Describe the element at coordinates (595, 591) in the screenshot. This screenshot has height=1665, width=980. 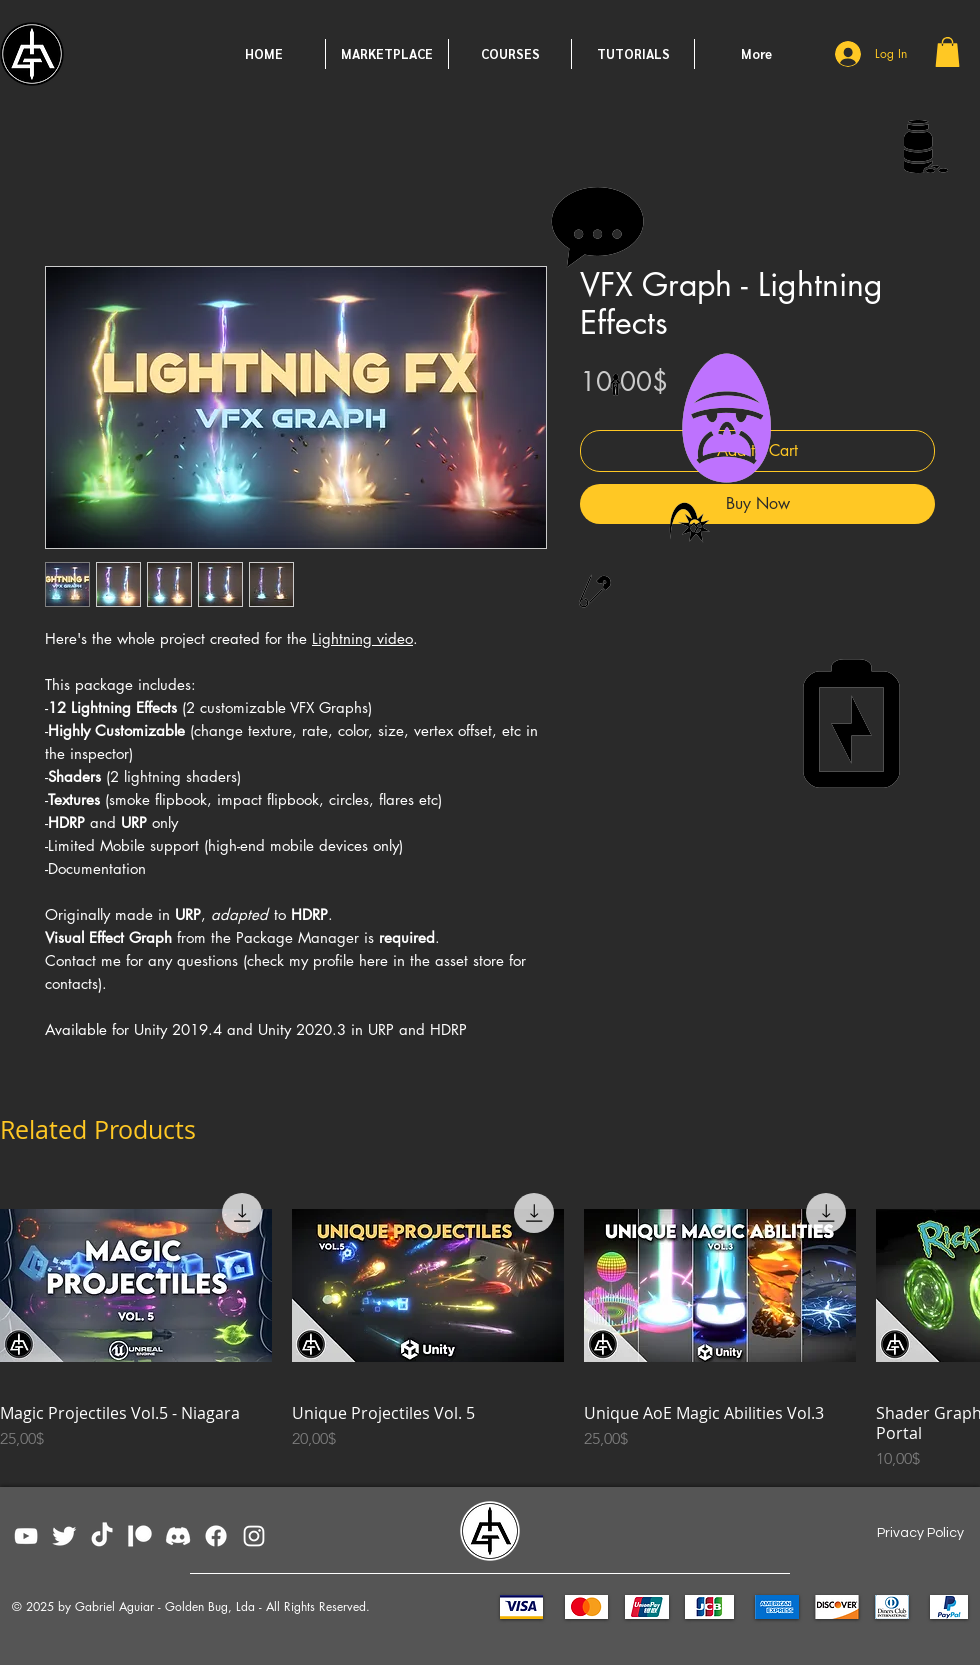
I see `safety pin tool or fastening option` at that location.